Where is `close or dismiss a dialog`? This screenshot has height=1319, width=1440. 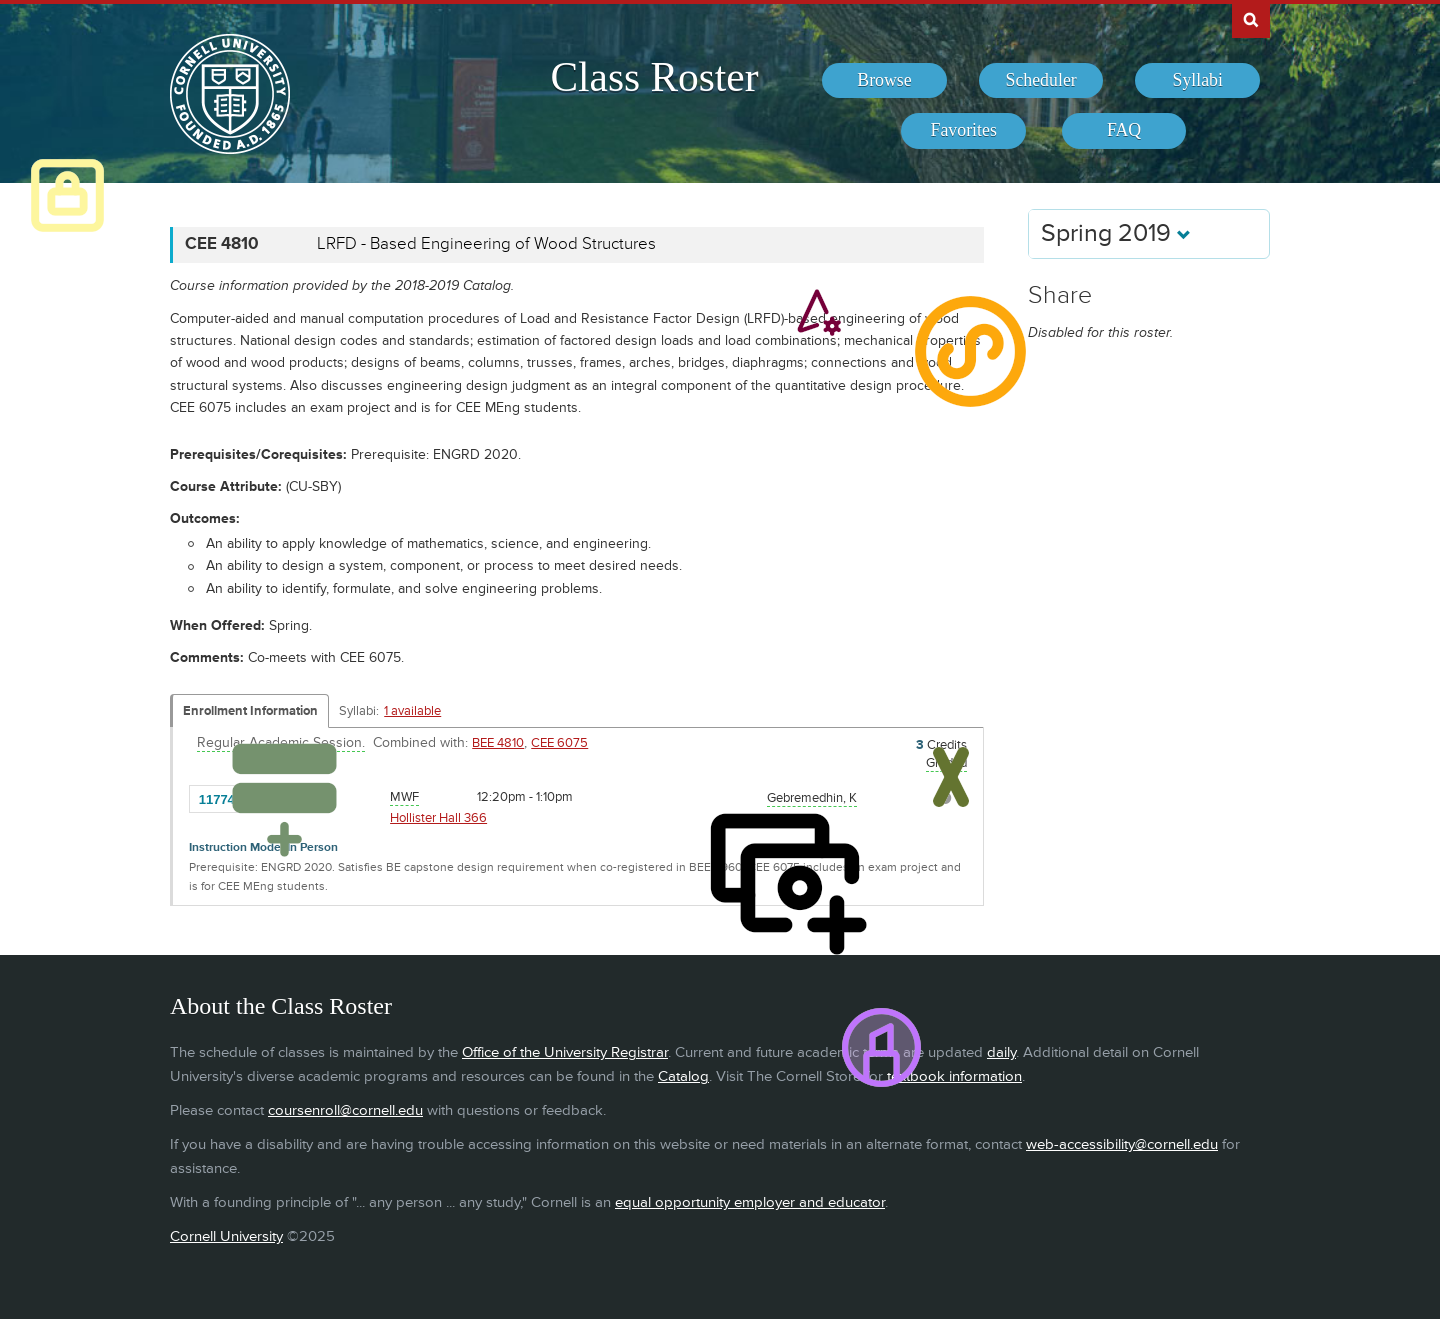 close or dismiss a dialog is located at coordinates (951, 777).